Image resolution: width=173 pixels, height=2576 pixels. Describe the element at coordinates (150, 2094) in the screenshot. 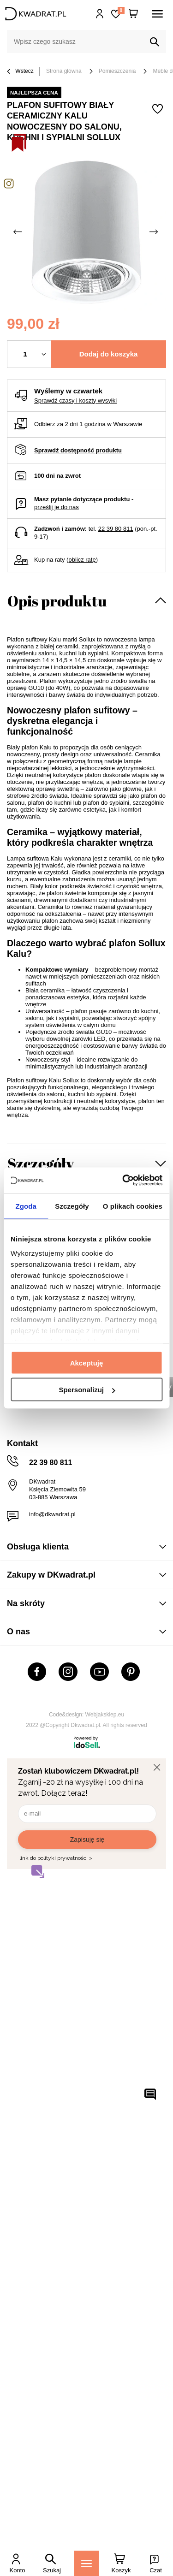

I see `add a comment or note` at that location.